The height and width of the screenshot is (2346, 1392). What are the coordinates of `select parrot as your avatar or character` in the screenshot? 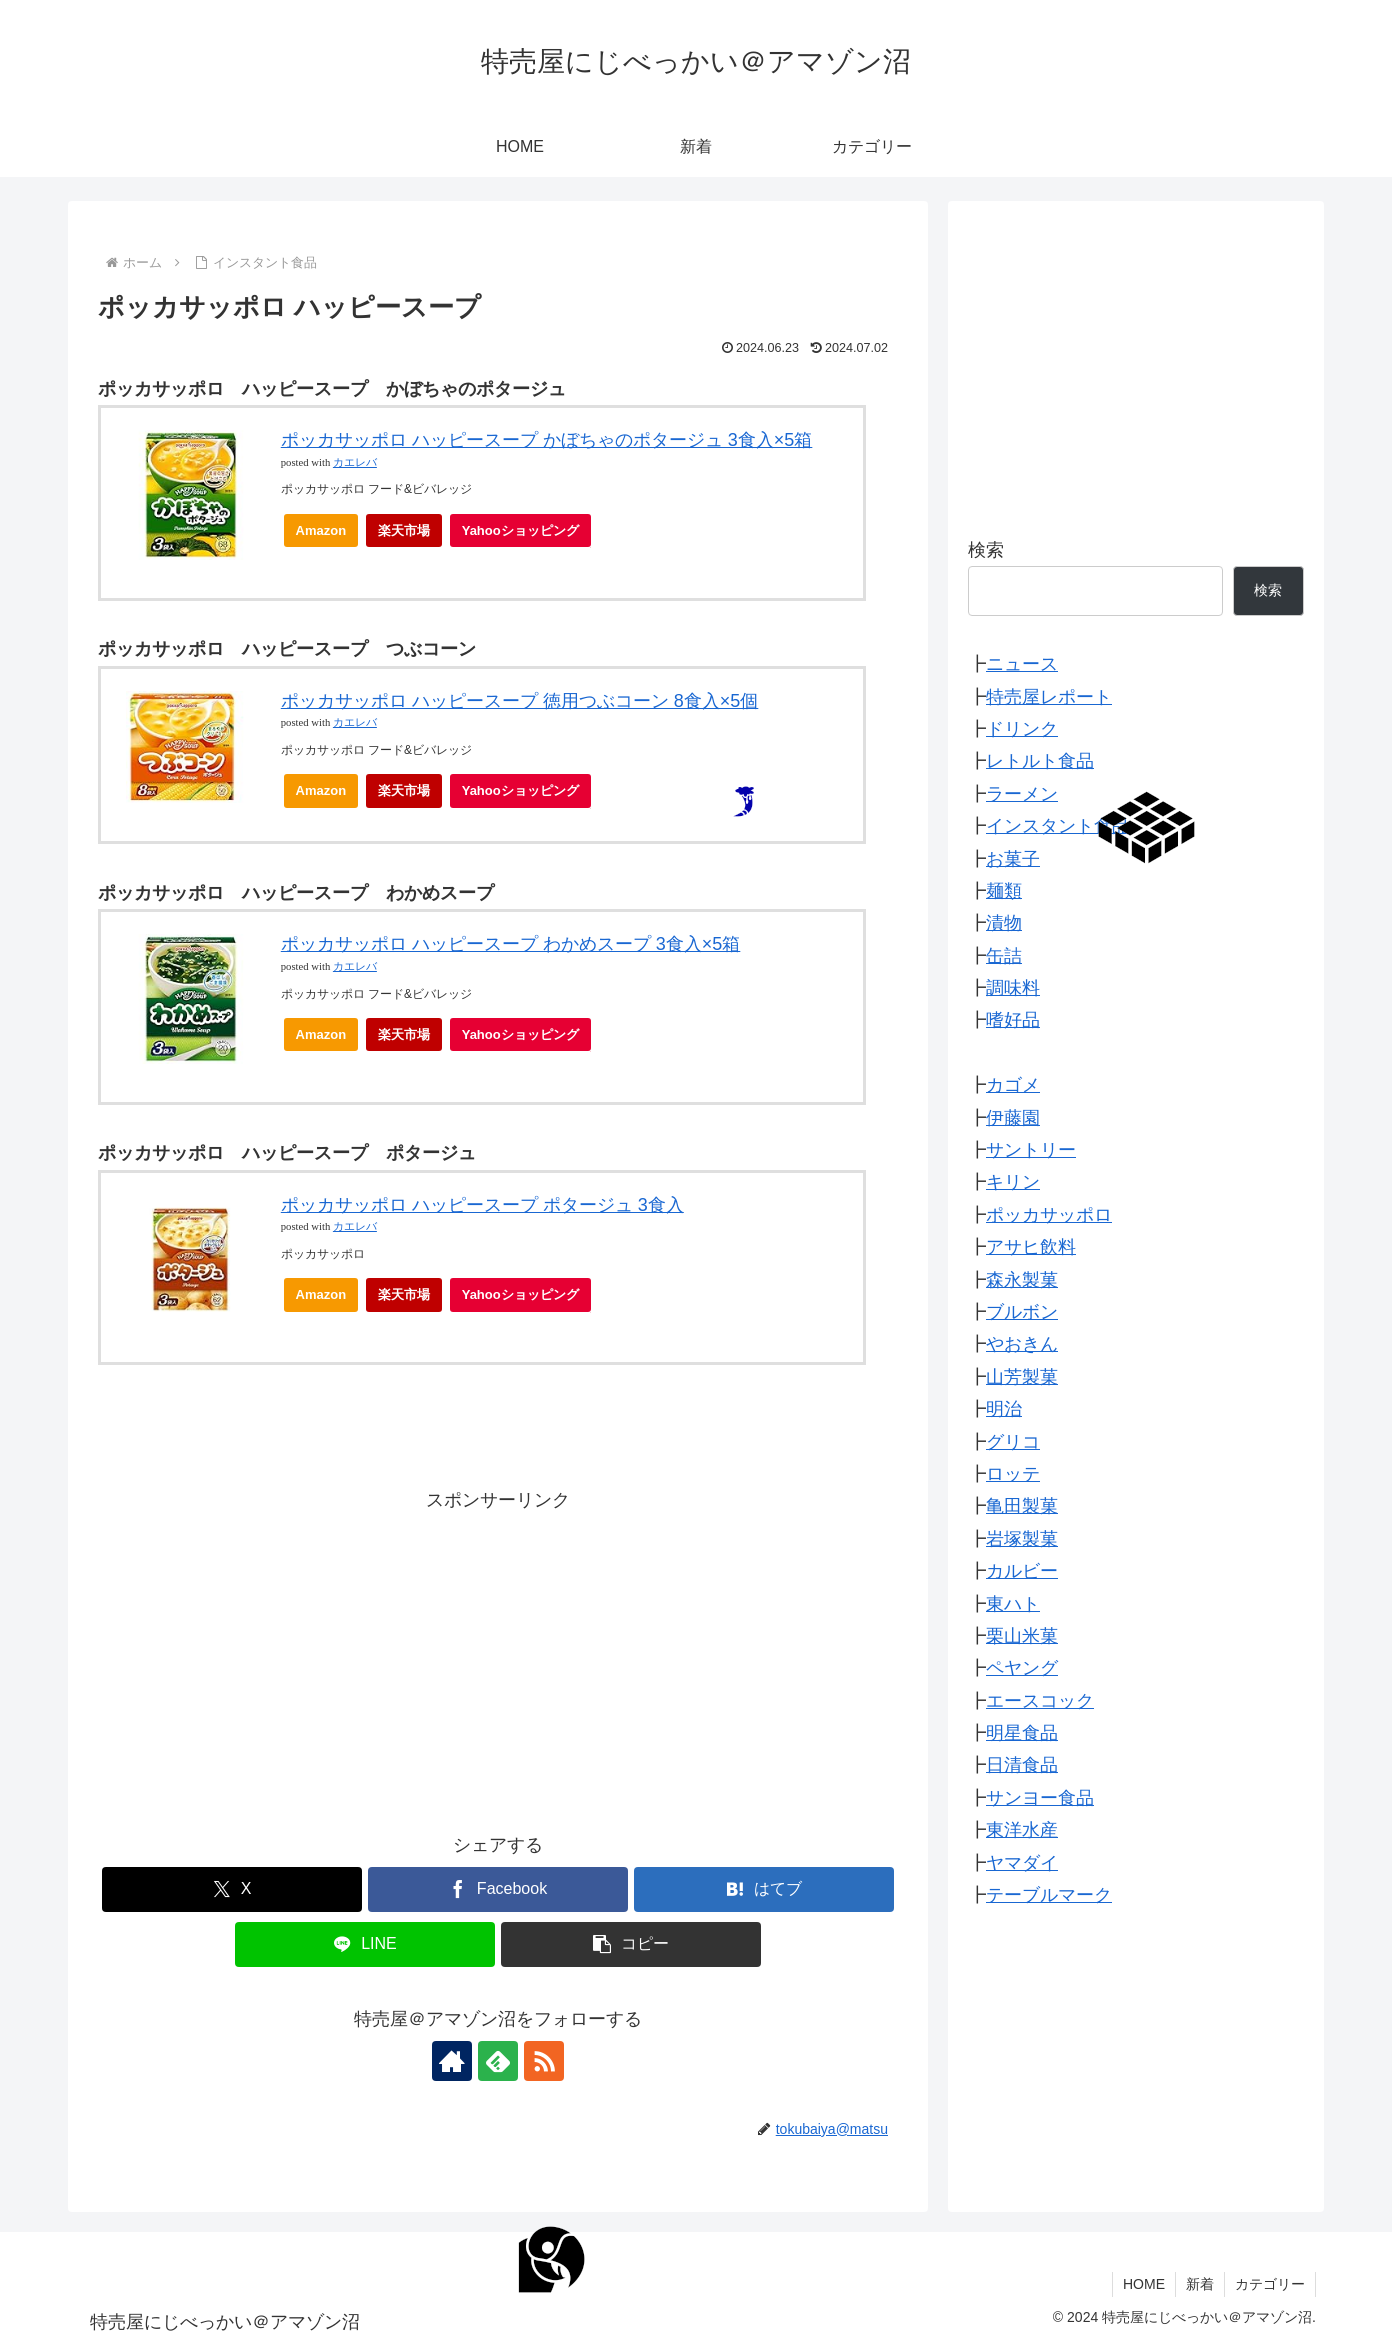 It's located at (551, 2259).